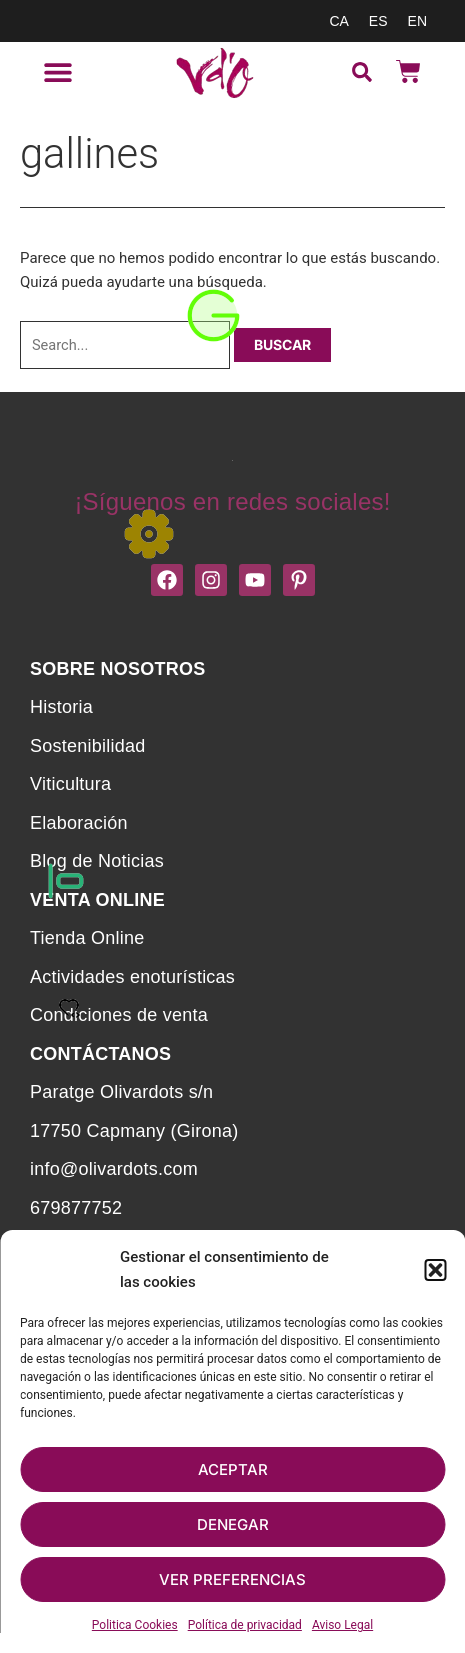 The width and height of the screenshot is (465, 1653). I want to click on favorite or like a code snippet, so click(69, 1008).